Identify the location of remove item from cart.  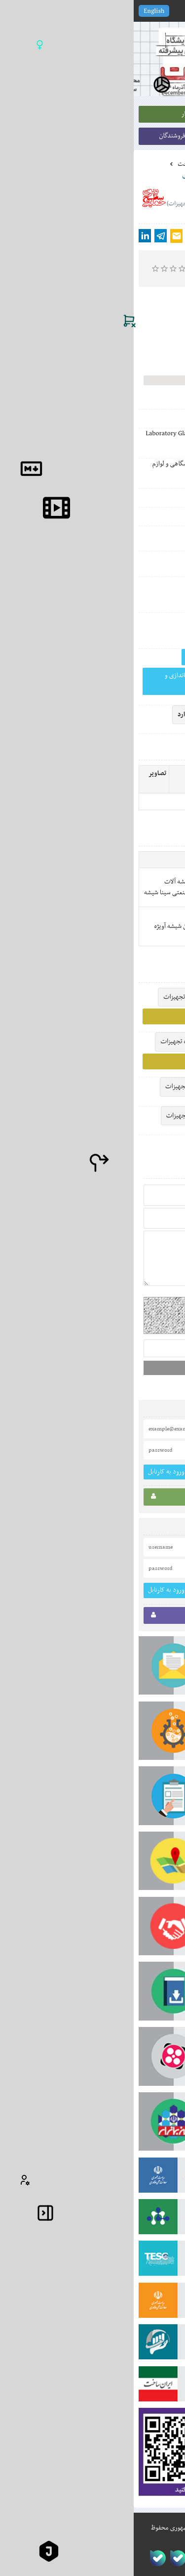
(129, 321).